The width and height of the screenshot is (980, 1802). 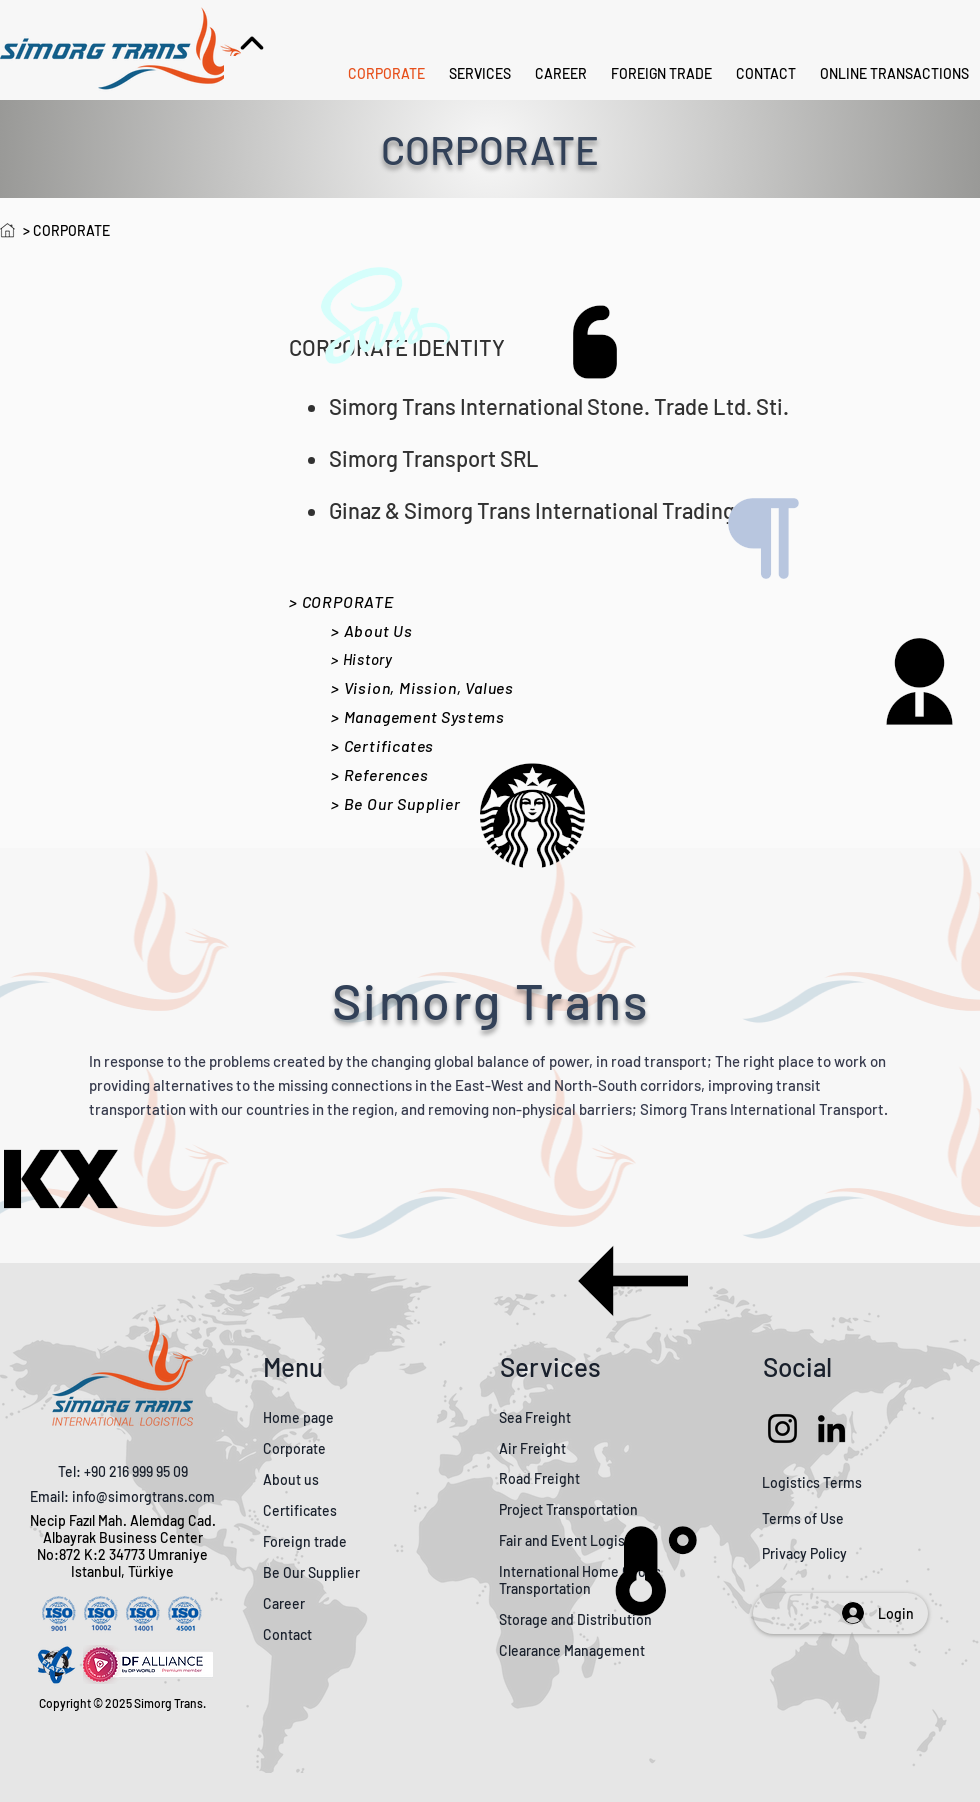 What do you see at coordinates (252, 44) in the screenshot?
I see `collapse an expanded section` at bounding box center [252, 44].